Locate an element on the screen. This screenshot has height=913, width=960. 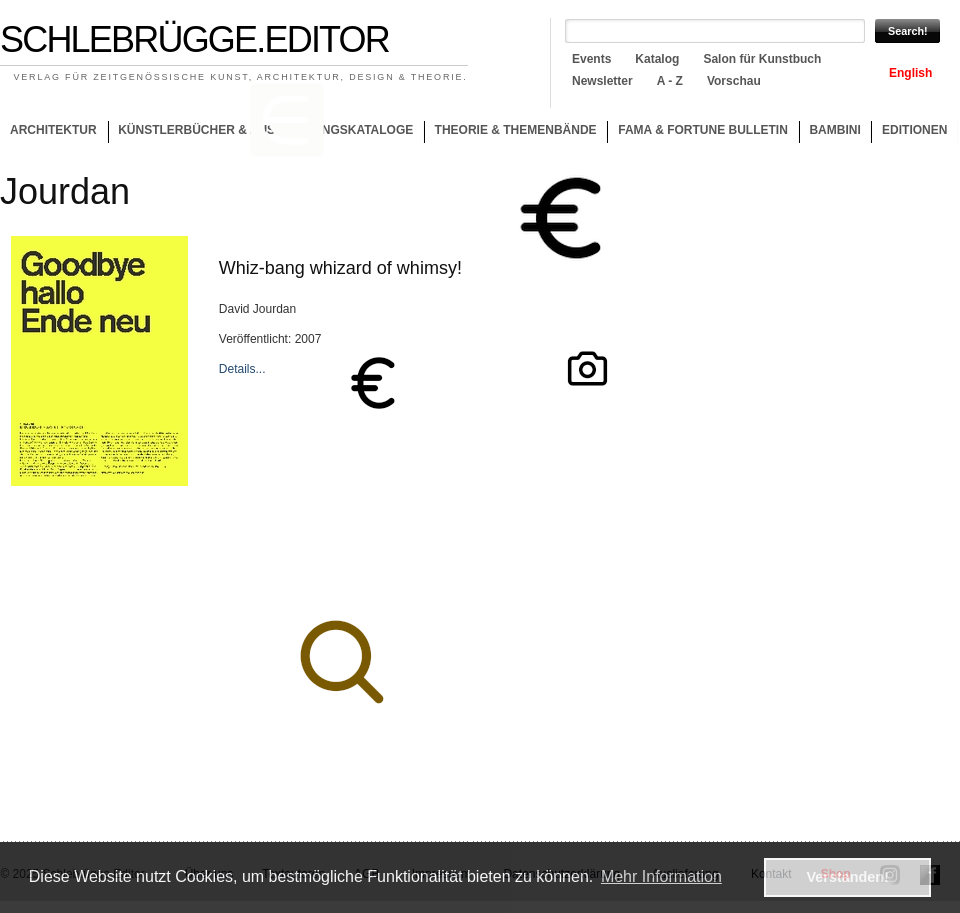
view price in euros is located at coordinates (563, 218).